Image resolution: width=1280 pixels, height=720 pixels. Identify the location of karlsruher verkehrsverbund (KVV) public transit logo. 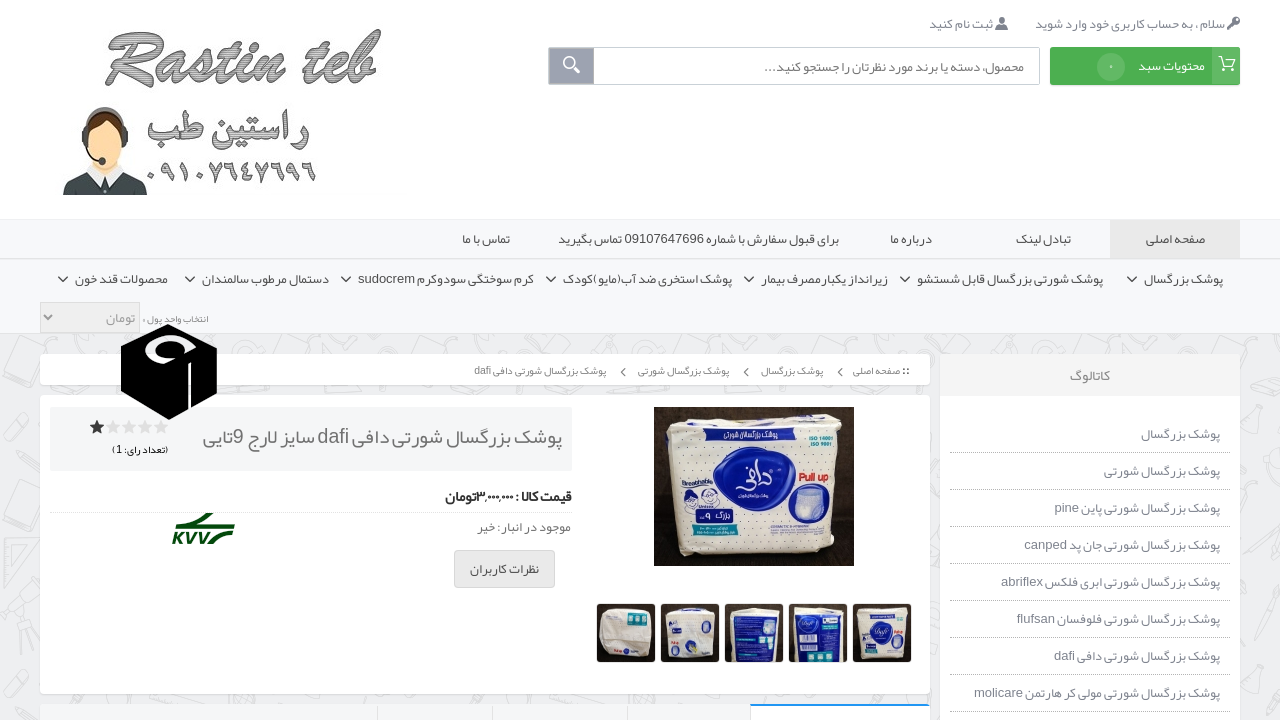
(203, 528).